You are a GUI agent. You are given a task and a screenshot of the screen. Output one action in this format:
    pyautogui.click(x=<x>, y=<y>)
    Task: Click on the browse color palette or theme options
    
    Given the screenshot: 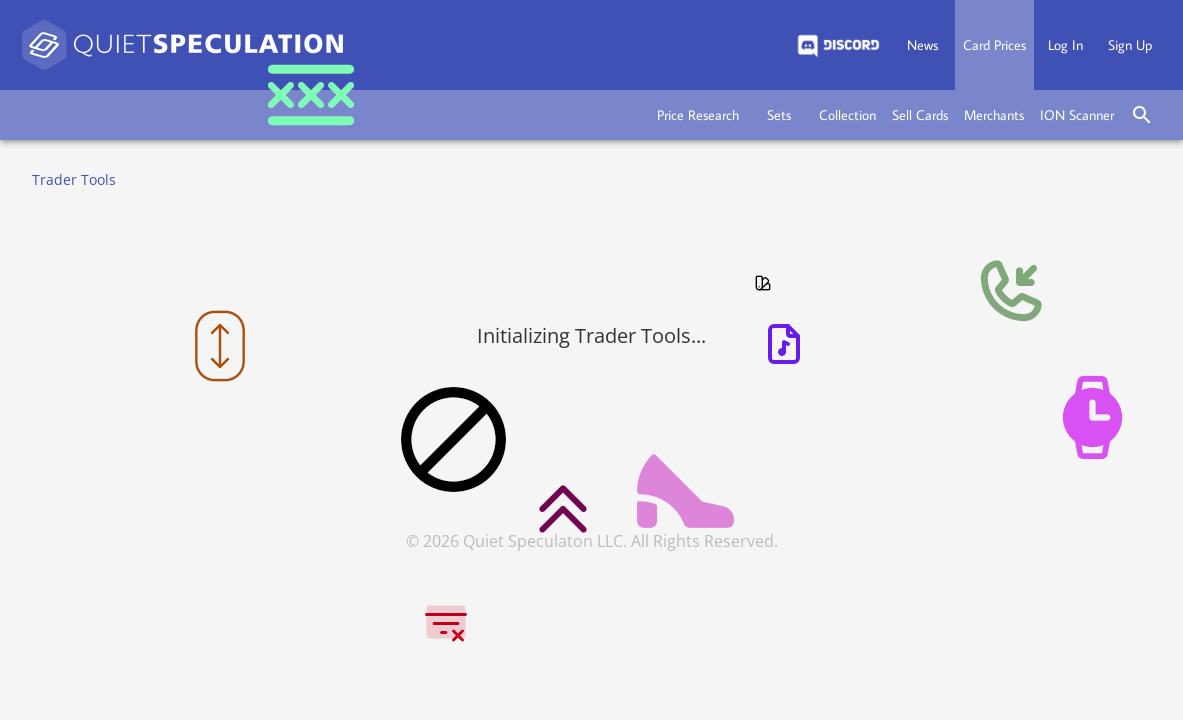 What is the action you would take?
    pyautogui.click(x=763, y=283)
    